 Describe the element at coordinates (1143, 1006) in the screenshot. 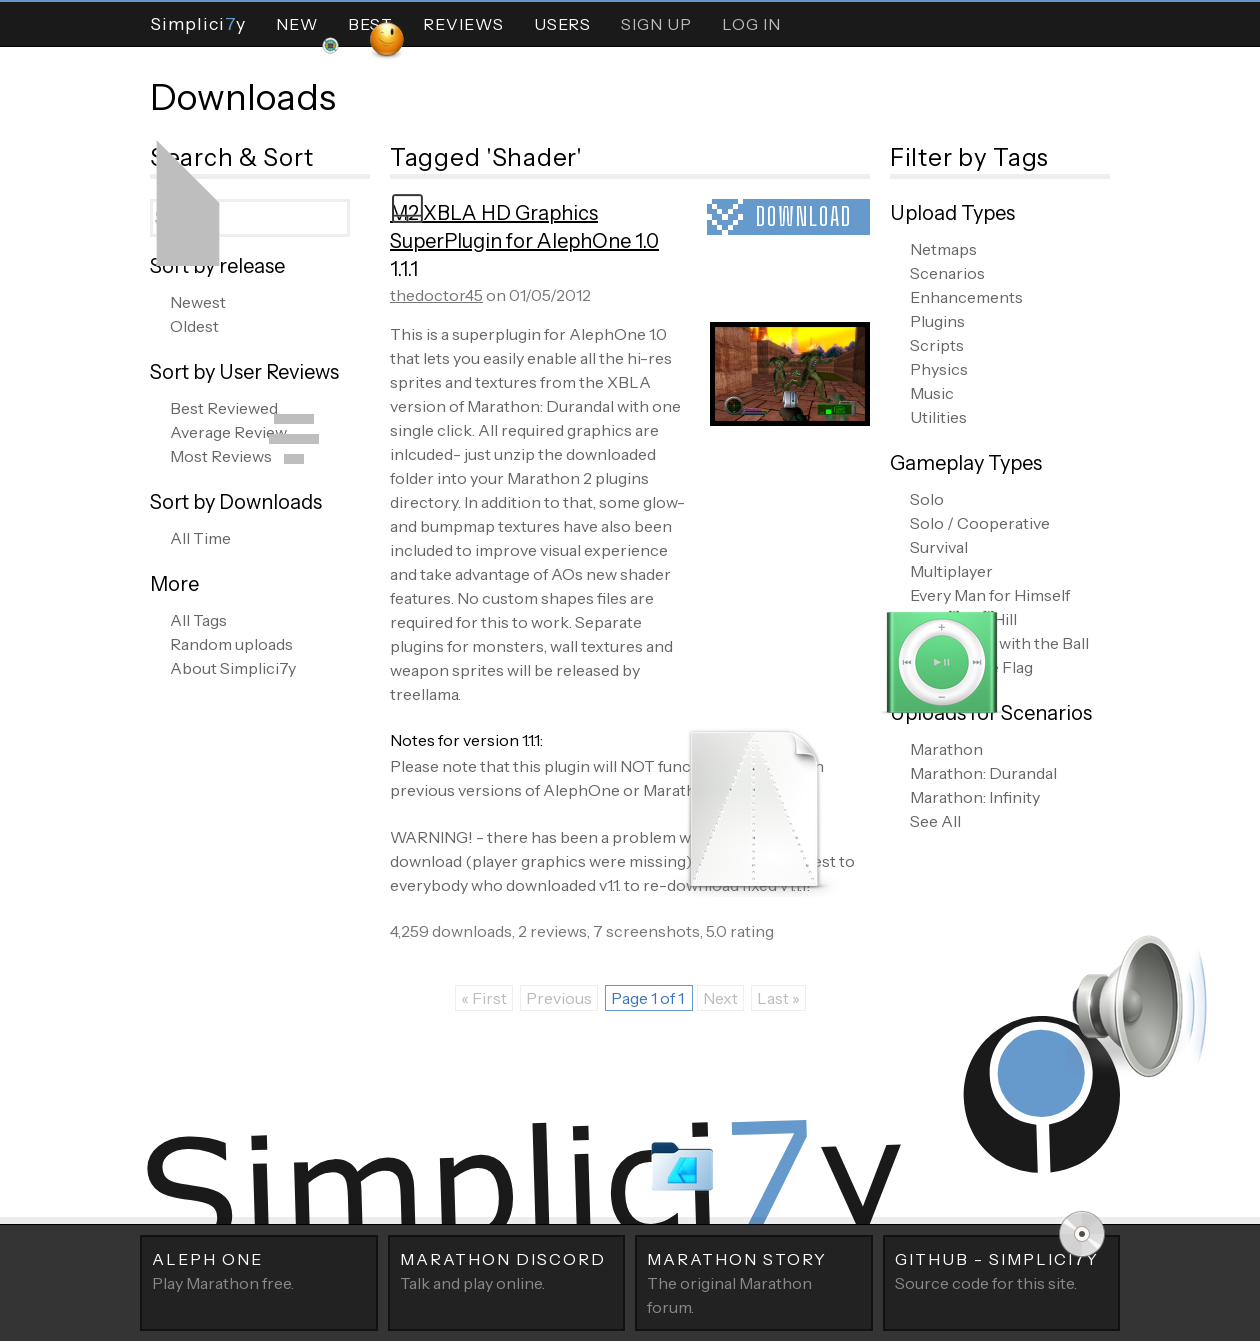

I see `indicates medium volume level` at that location.